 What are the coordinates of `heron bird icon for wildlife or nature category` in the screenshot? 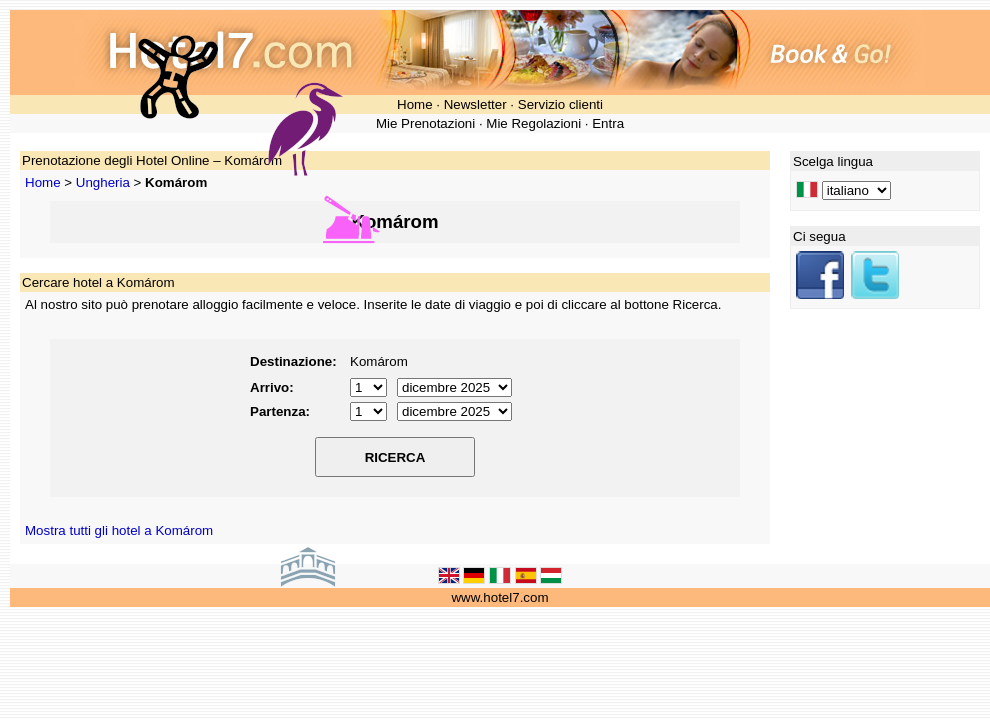 It's located at (306, 128).